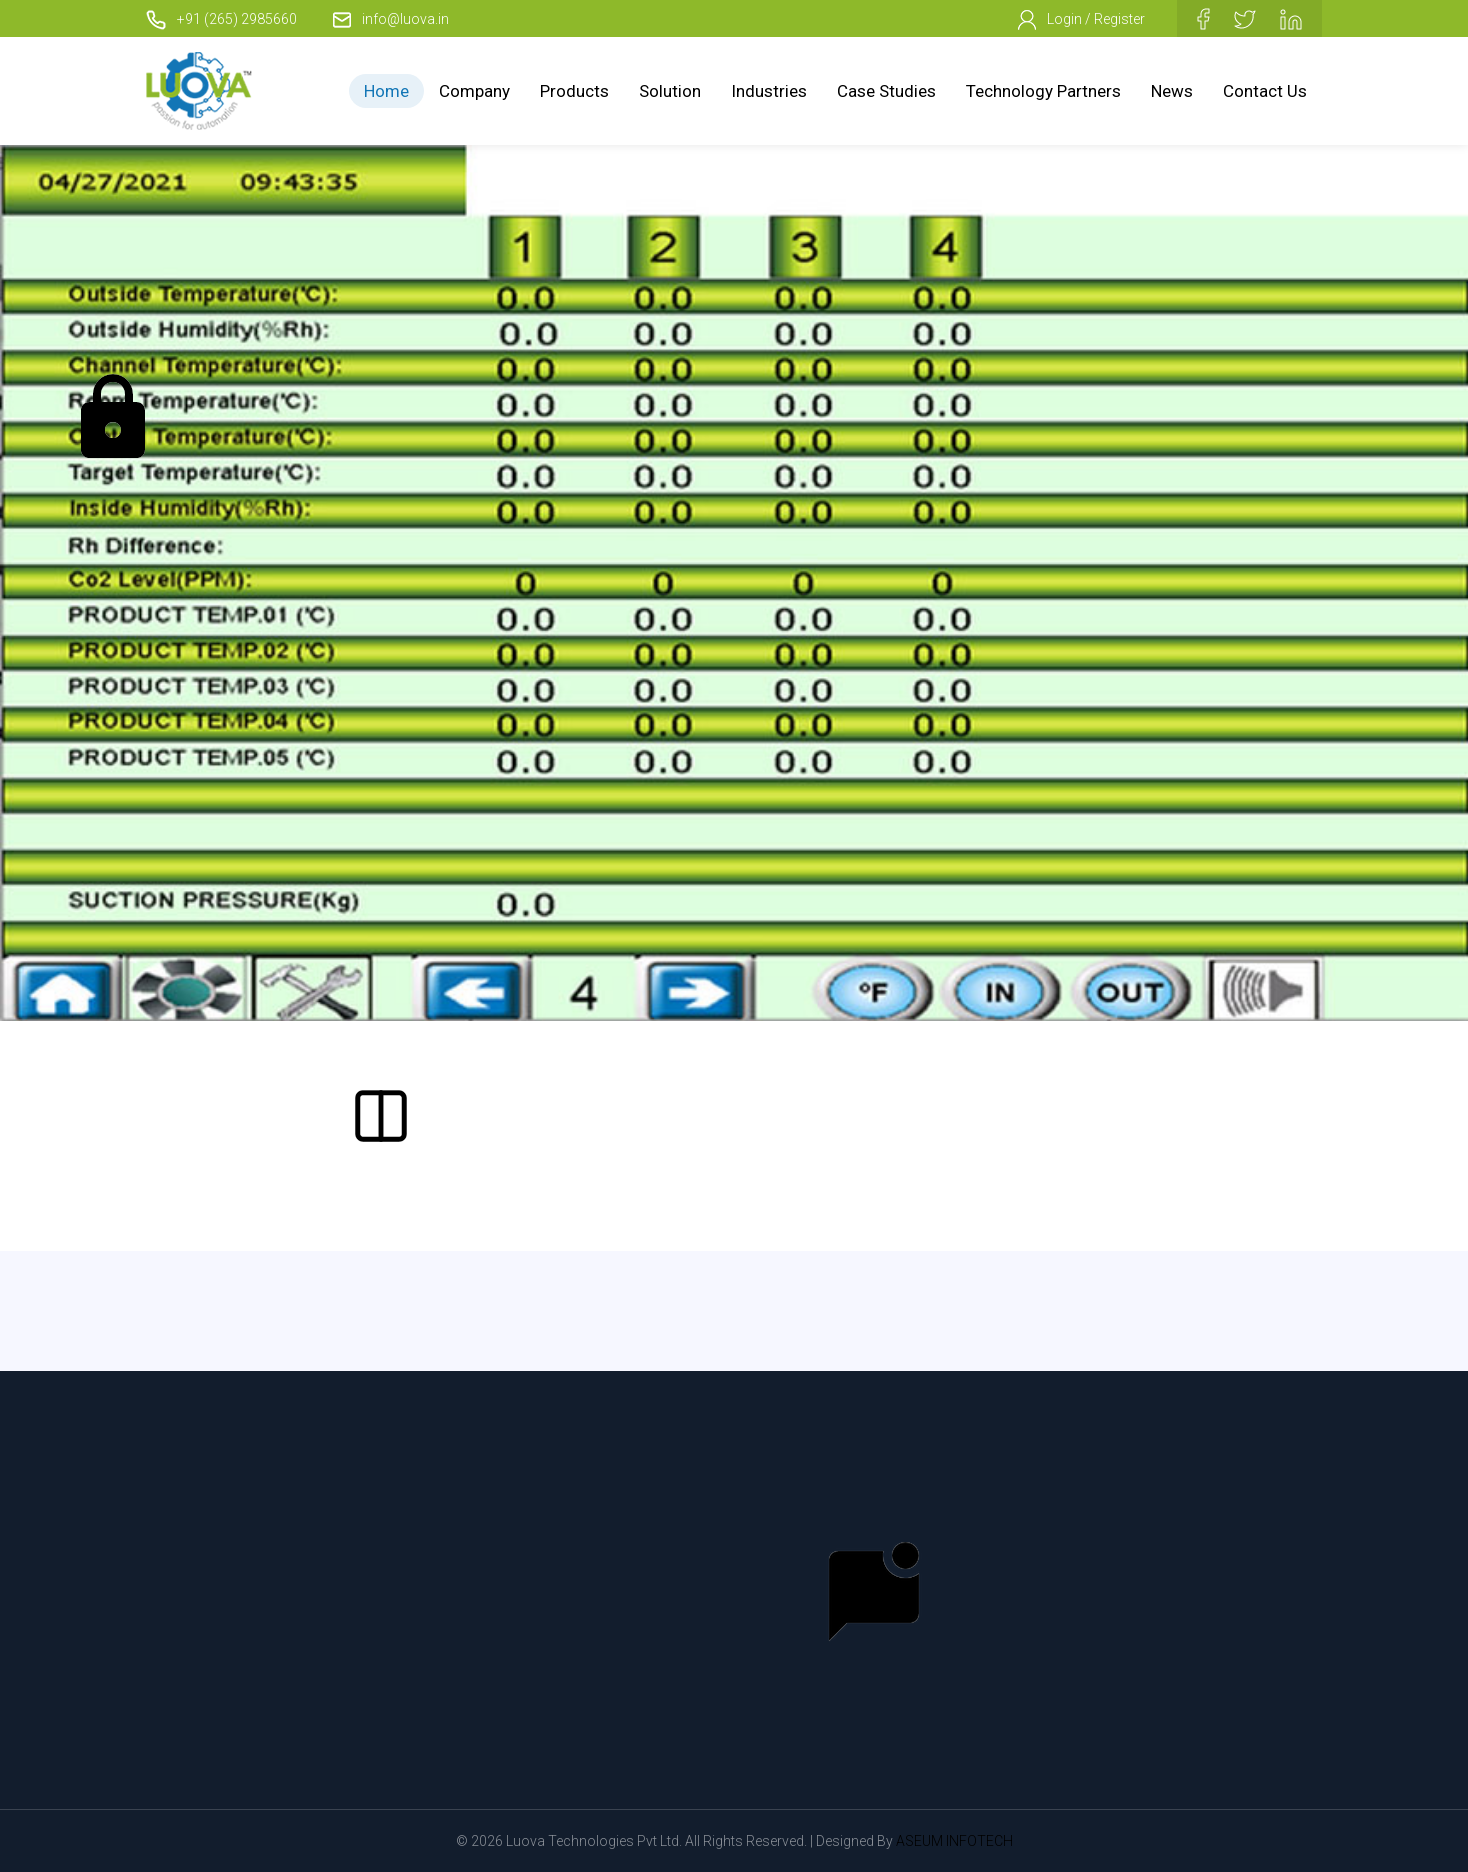  What do you see at coordinates (874, 1596) in the screenshot?
I see `indicates unread messages in chat` at bounding box center [874, 1596].